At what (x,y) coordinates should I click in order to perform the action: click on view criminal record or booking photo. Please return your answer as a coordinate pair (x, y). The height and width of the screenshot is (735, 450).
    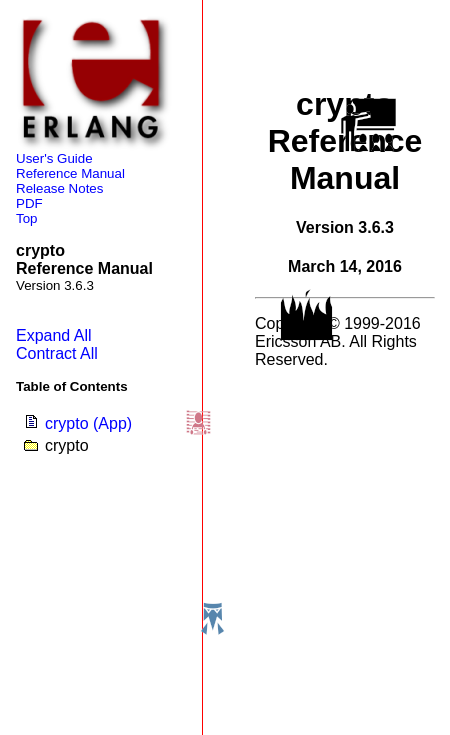
    Looking at the image, I should click on (198, 422).